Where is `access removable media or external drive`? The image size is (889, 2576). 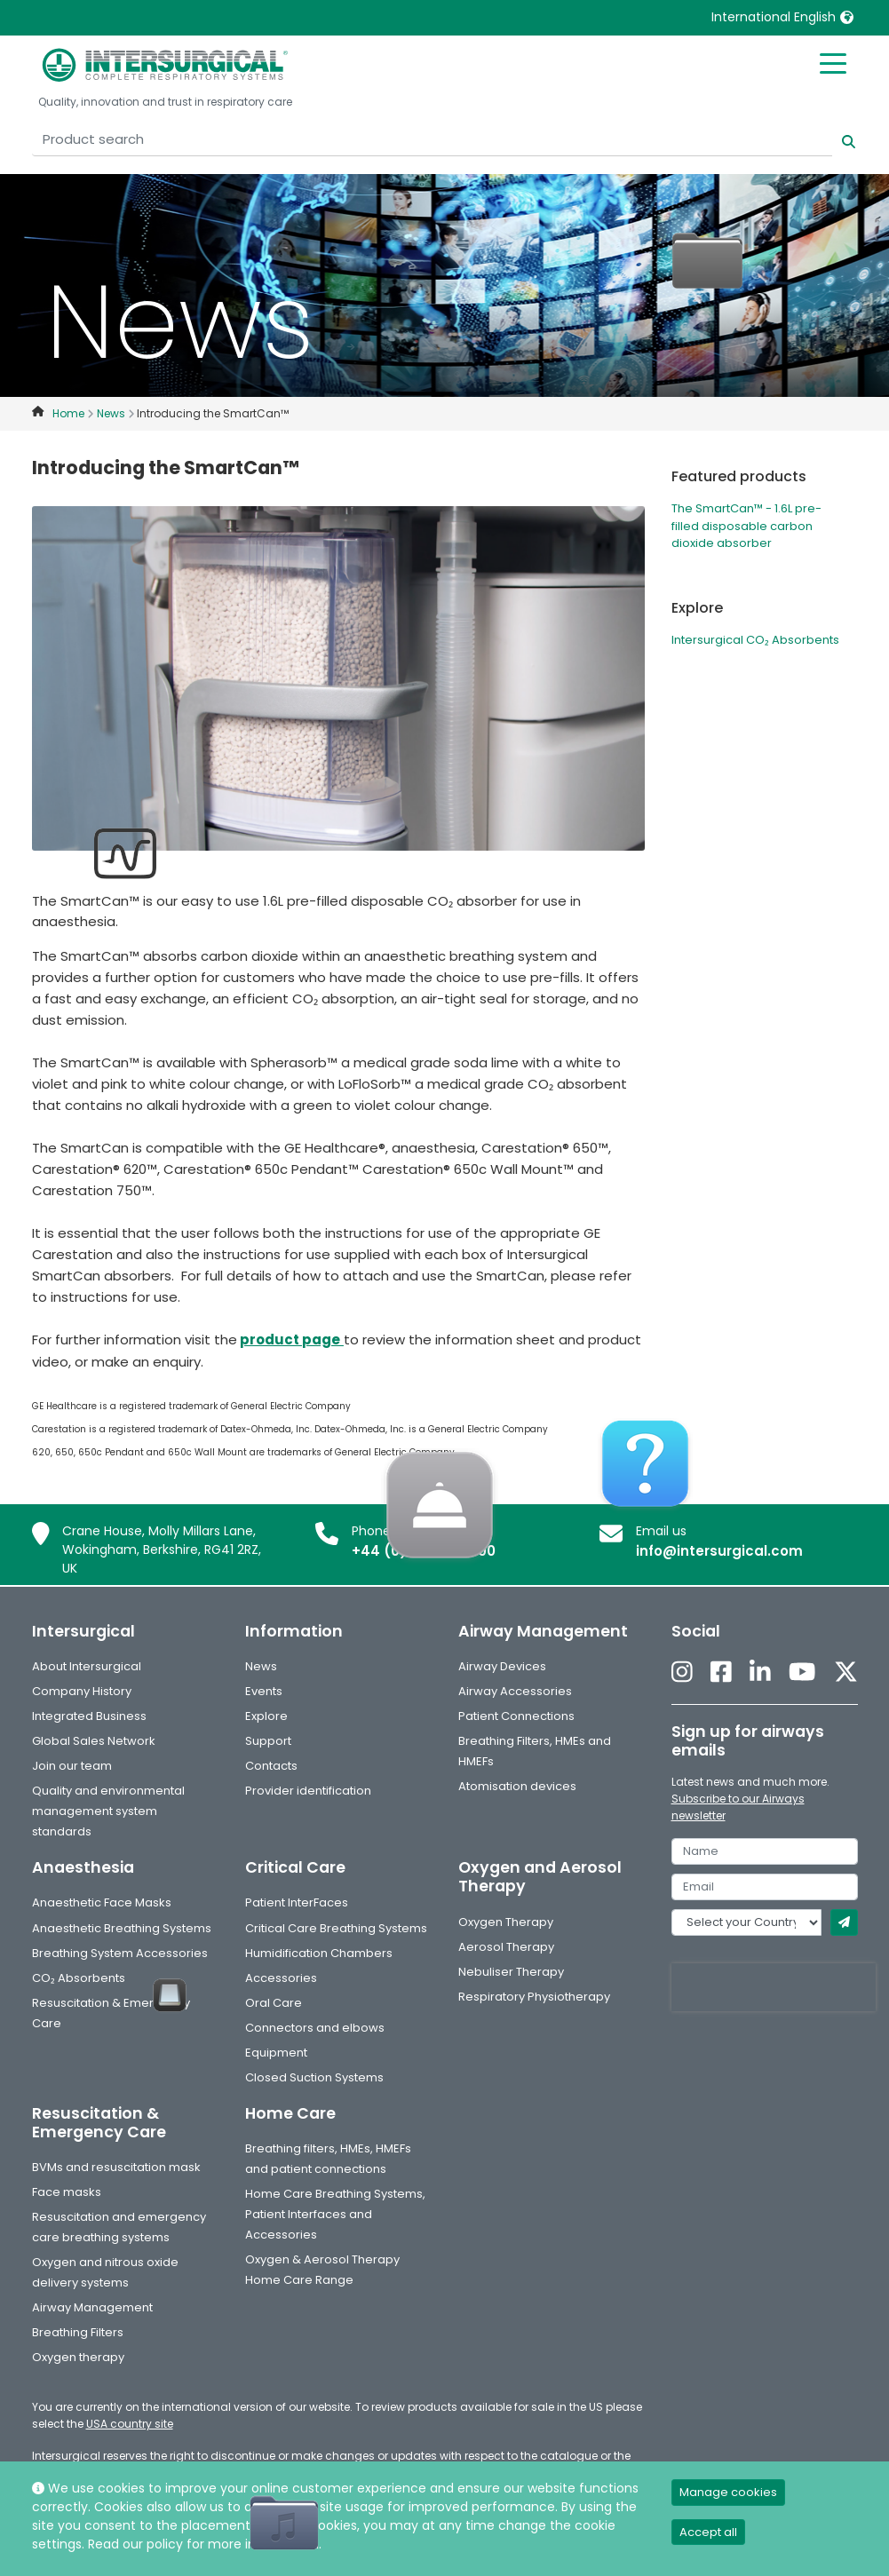
access removable media or external drive is located at coordinates (170, 1995).